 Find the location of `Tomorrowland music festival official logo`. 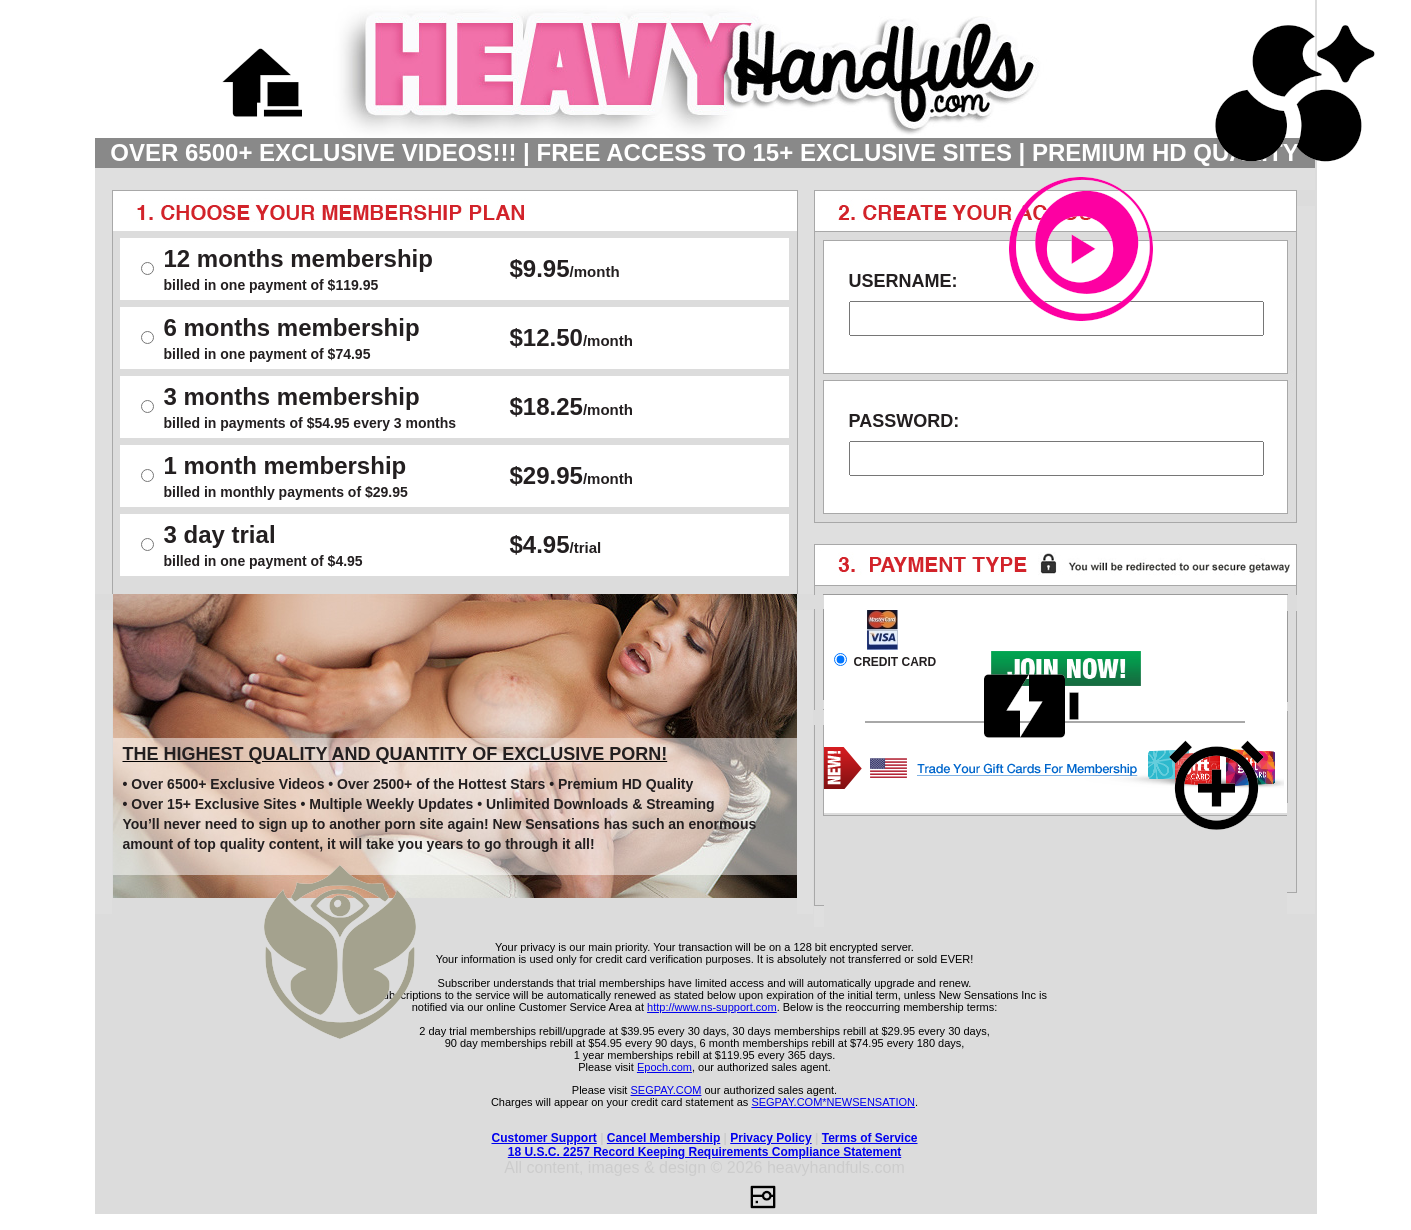

Tomorrowland music festival official logo is located at coordinates (340, 952).